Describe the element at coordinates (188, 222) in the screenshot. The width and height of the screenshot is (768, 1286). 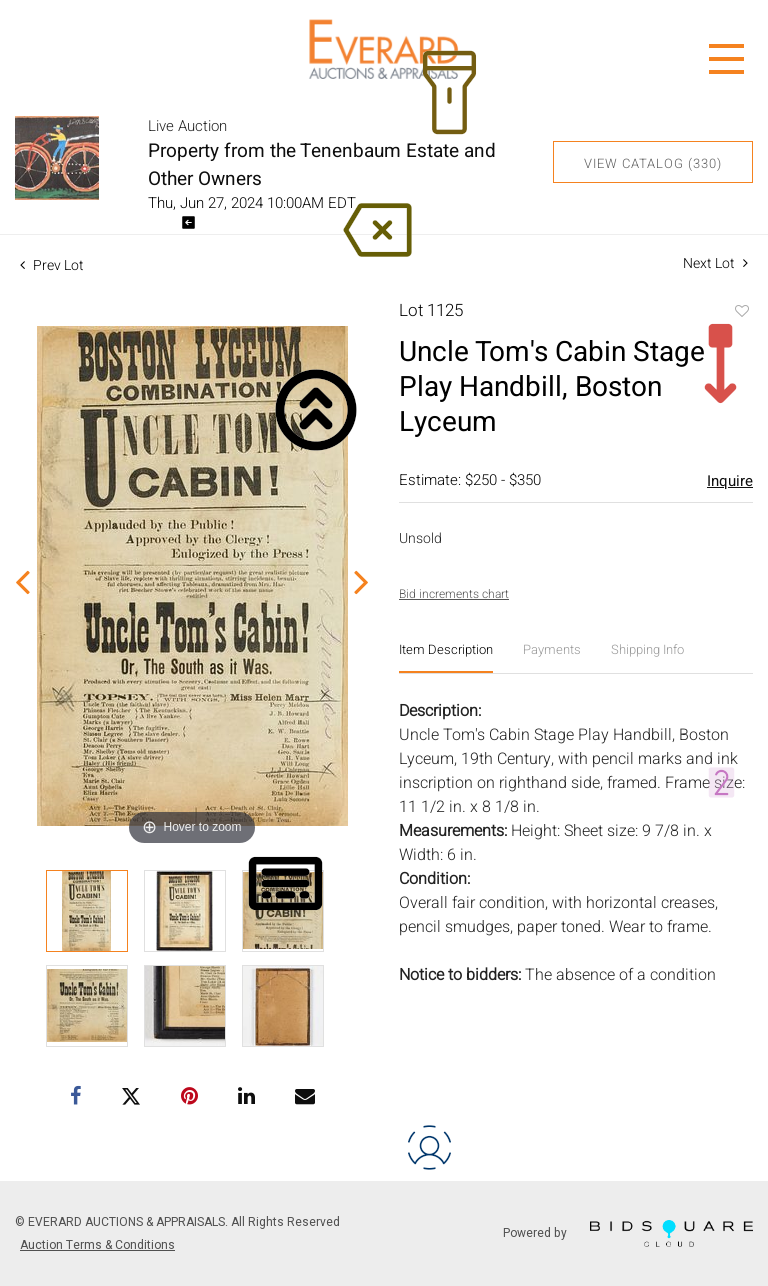
I see `go back to the previous screen` at that location.